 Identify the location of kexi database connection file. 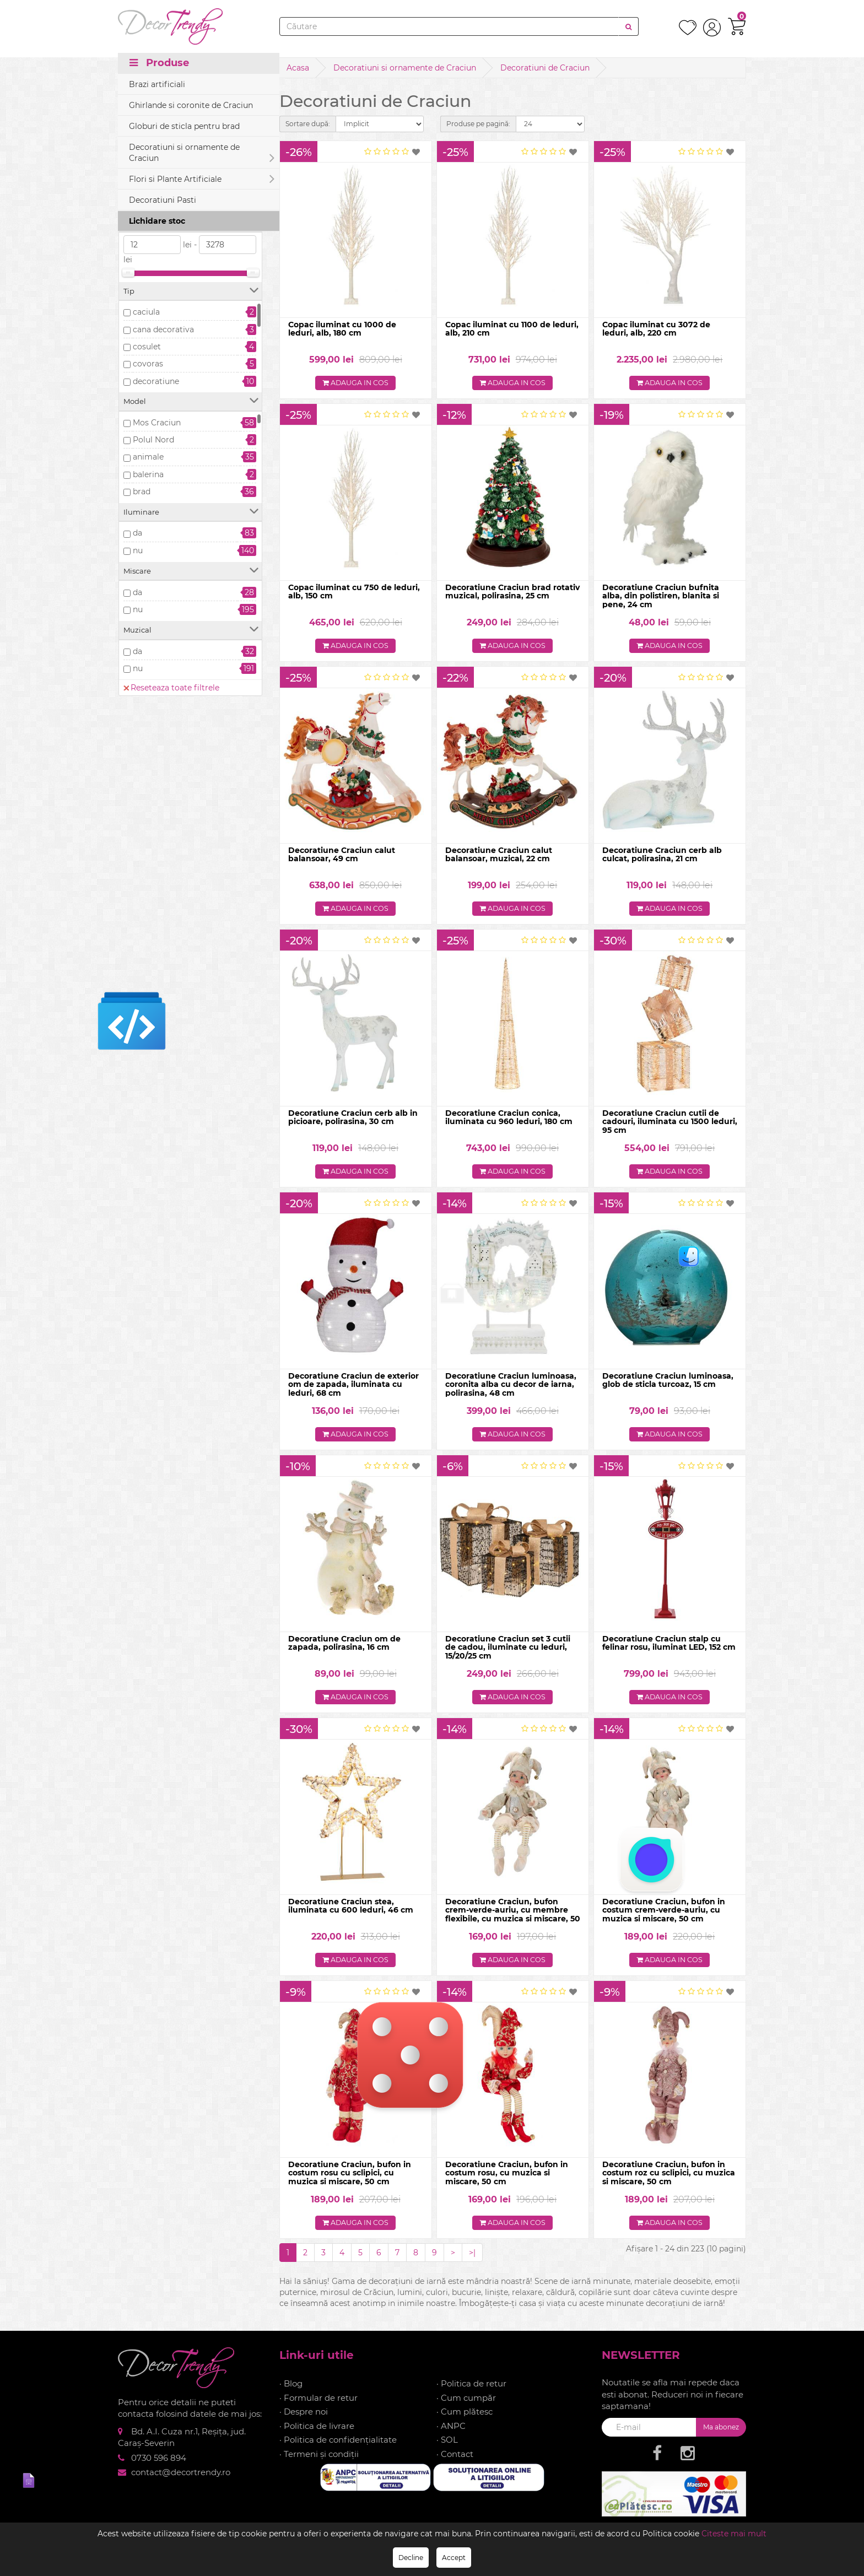
(29, 2481).